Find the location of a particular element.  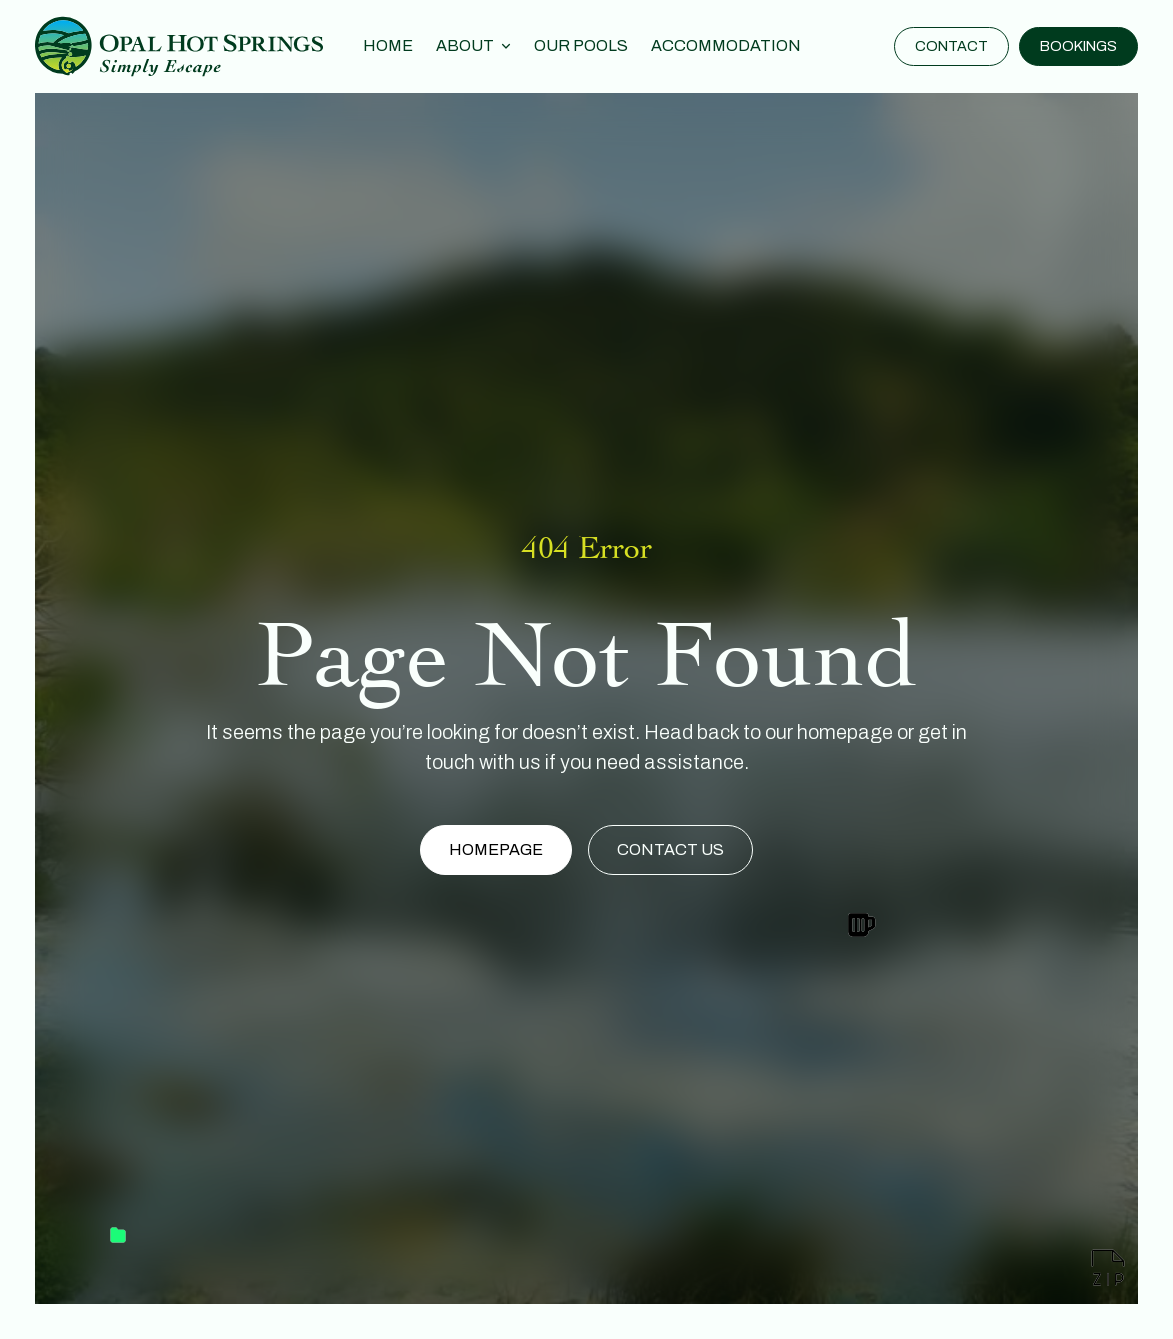

view nearby bars or breweries is located at coordinates (860, 925).